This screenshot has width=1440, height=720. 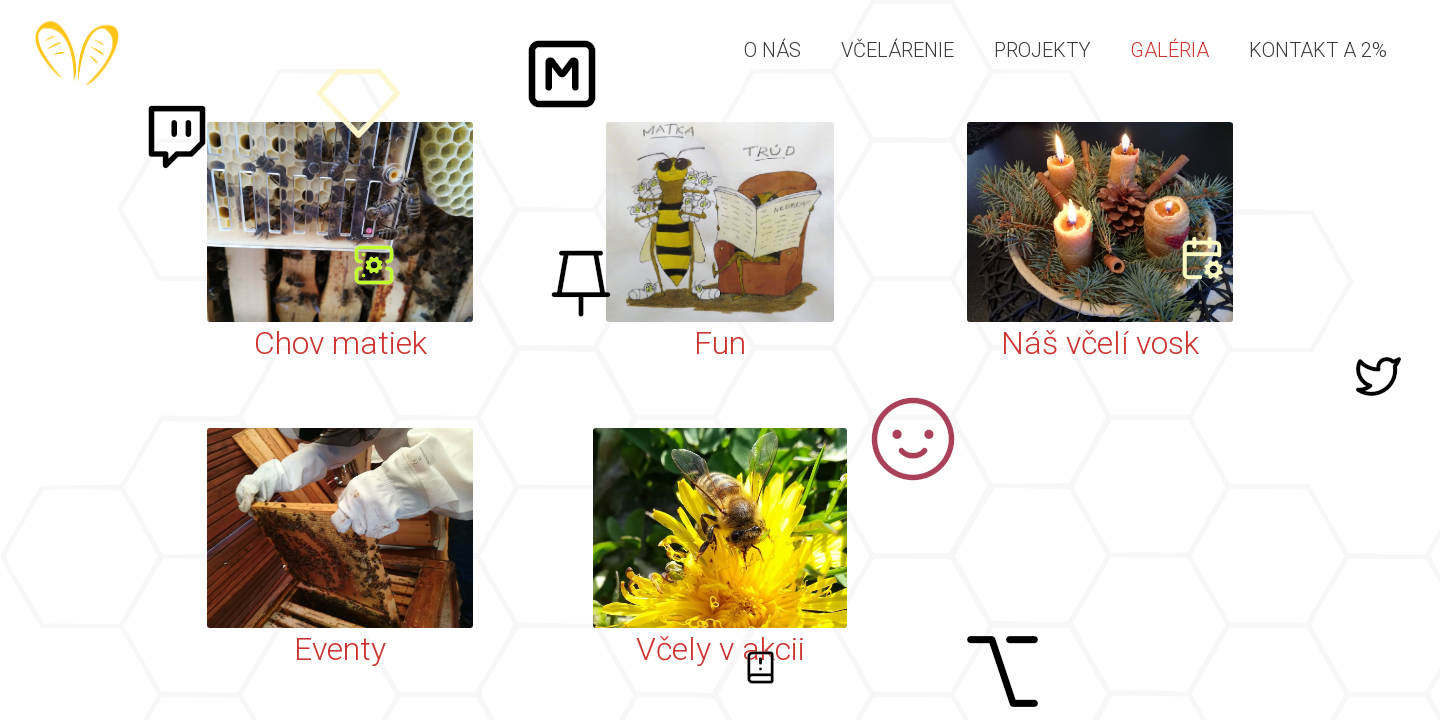 What do you see at coordinates (374, 265) in the screenshot?
I see `access server configuration settings` at bounding box center [374, 265].